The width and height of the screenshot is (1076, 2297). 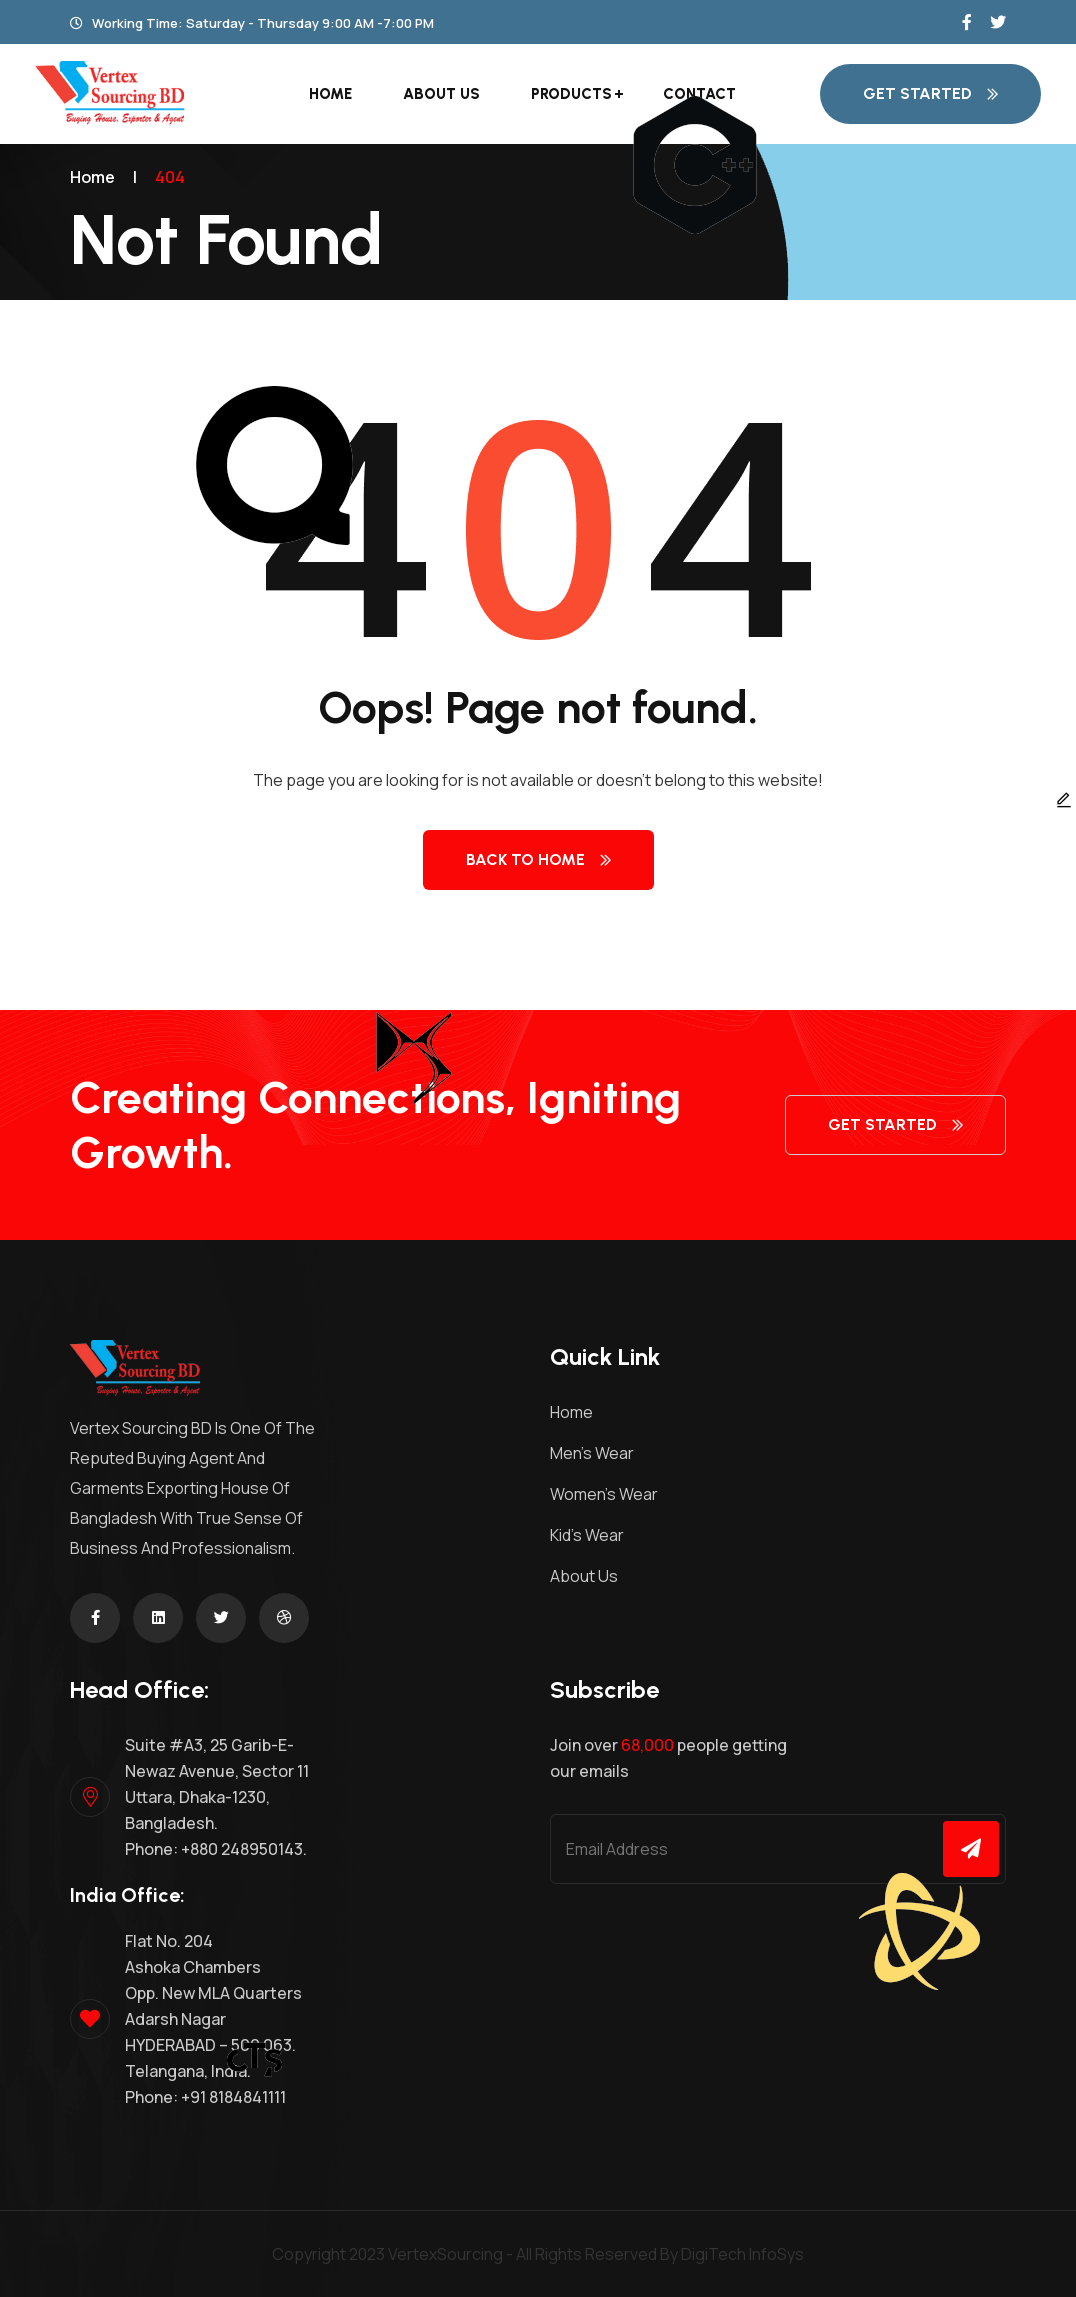 I want to click on indicates C++ programming language, so click(x=695, y=165).